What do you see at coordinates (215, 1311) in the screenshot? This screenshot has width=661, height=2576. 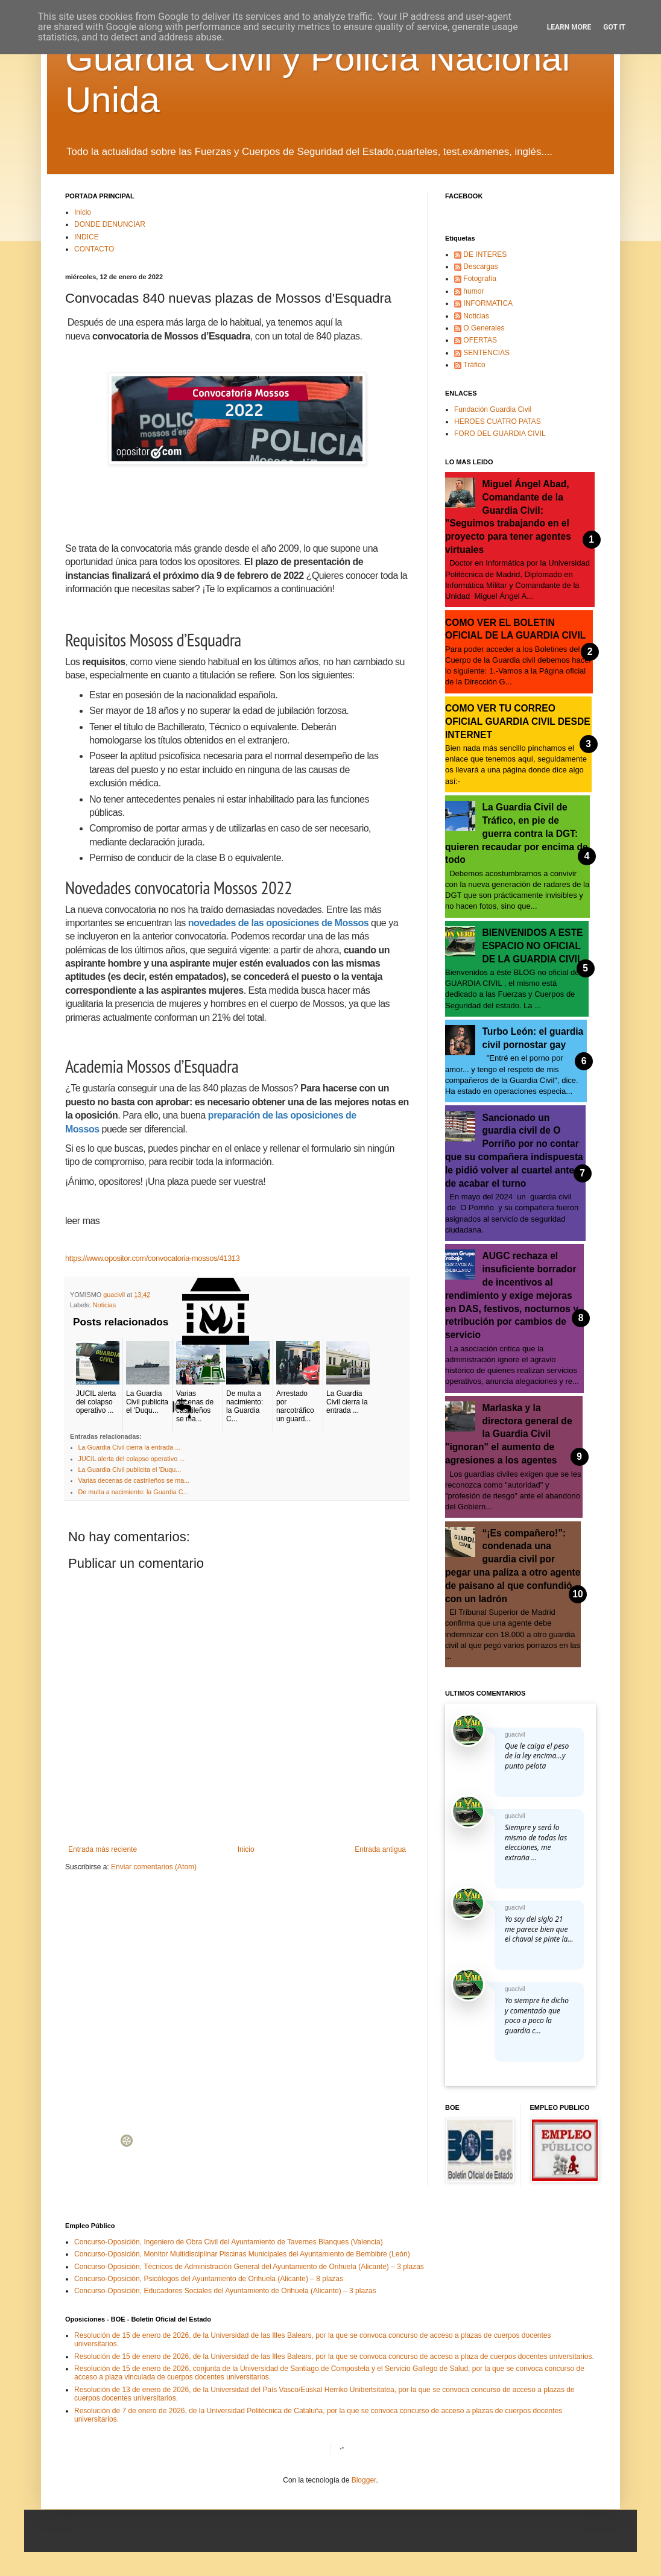 I see `access fireplace or heating controls` at bounding box center [215, 1311].